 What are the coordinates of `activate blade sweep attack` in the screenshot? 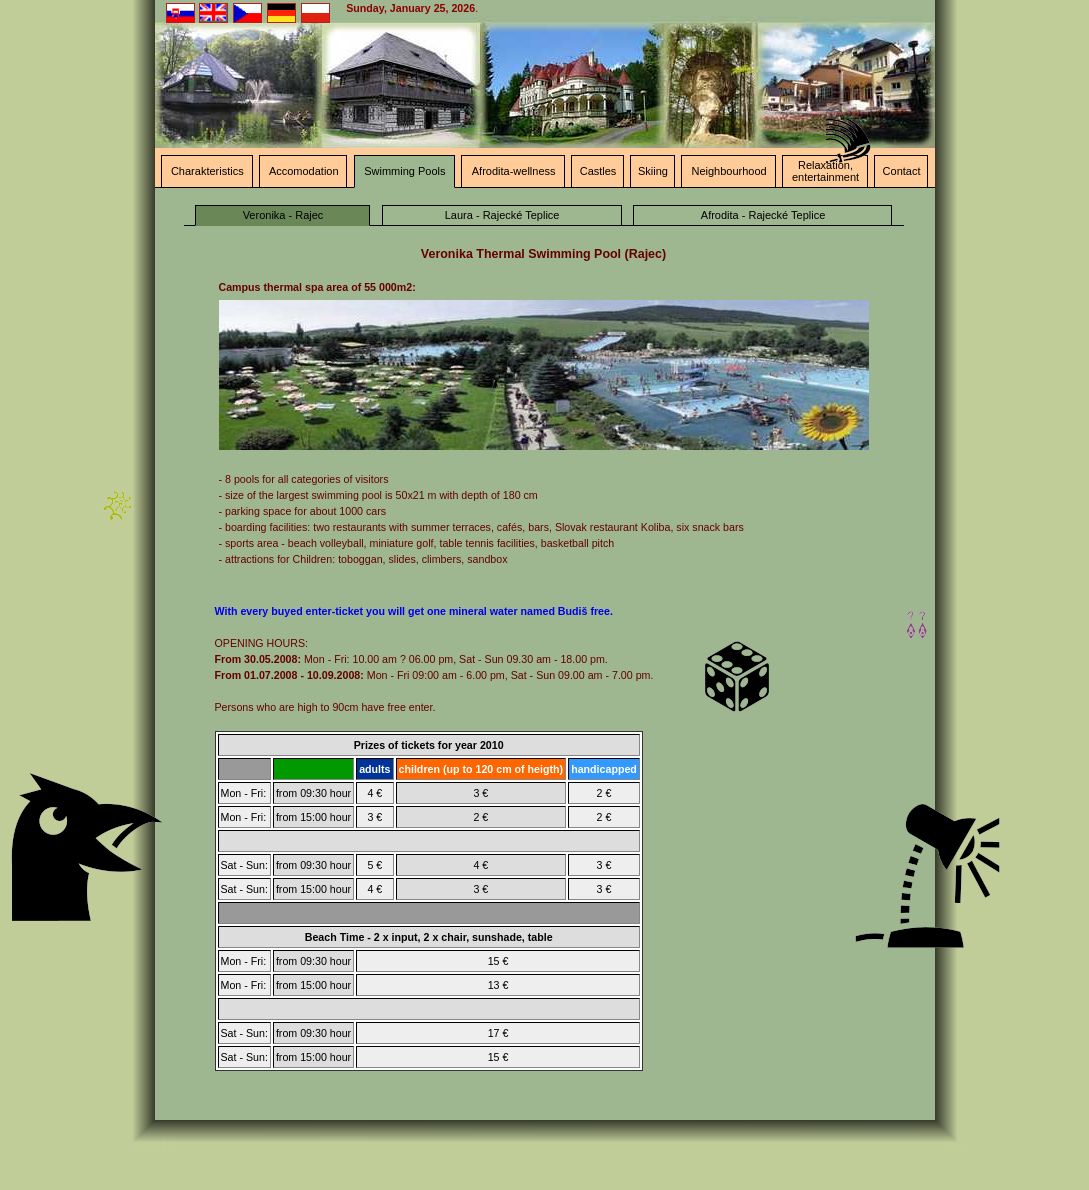 It's located at (848, 141).